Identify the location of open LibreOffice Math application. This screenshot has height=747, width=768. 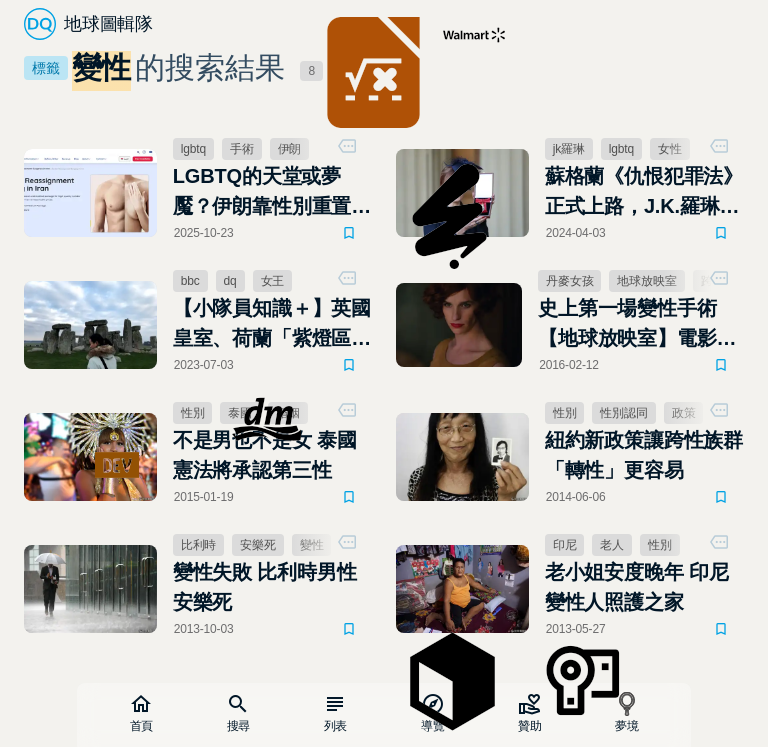
(373, 72).